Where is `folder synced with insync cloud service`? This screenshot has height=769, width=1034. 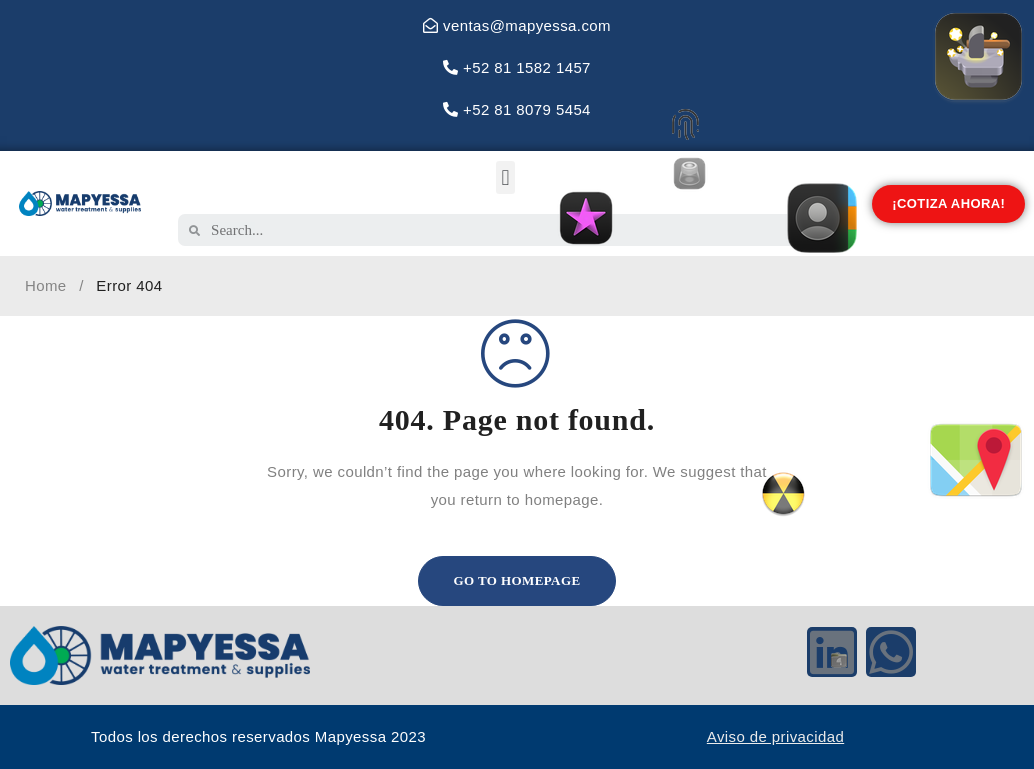
folder synced with insync cloud service is located at coordinates (839, 660).